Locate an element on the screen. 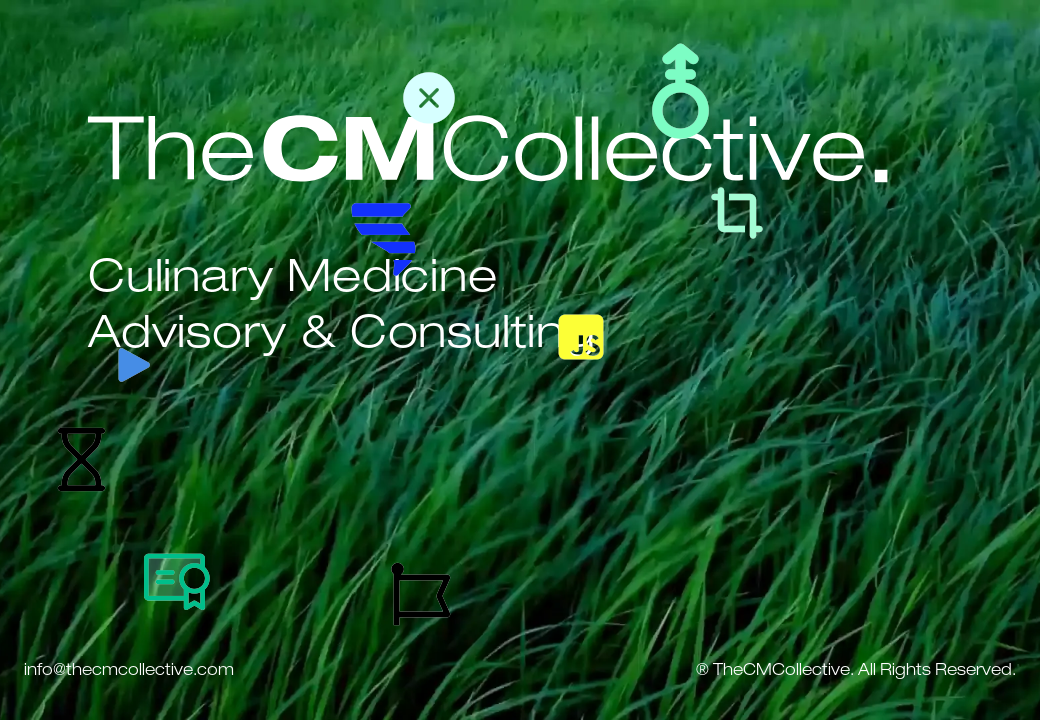  indicates vertical mars symbol or transgender male gender identity is located at coordinates (680, 92).